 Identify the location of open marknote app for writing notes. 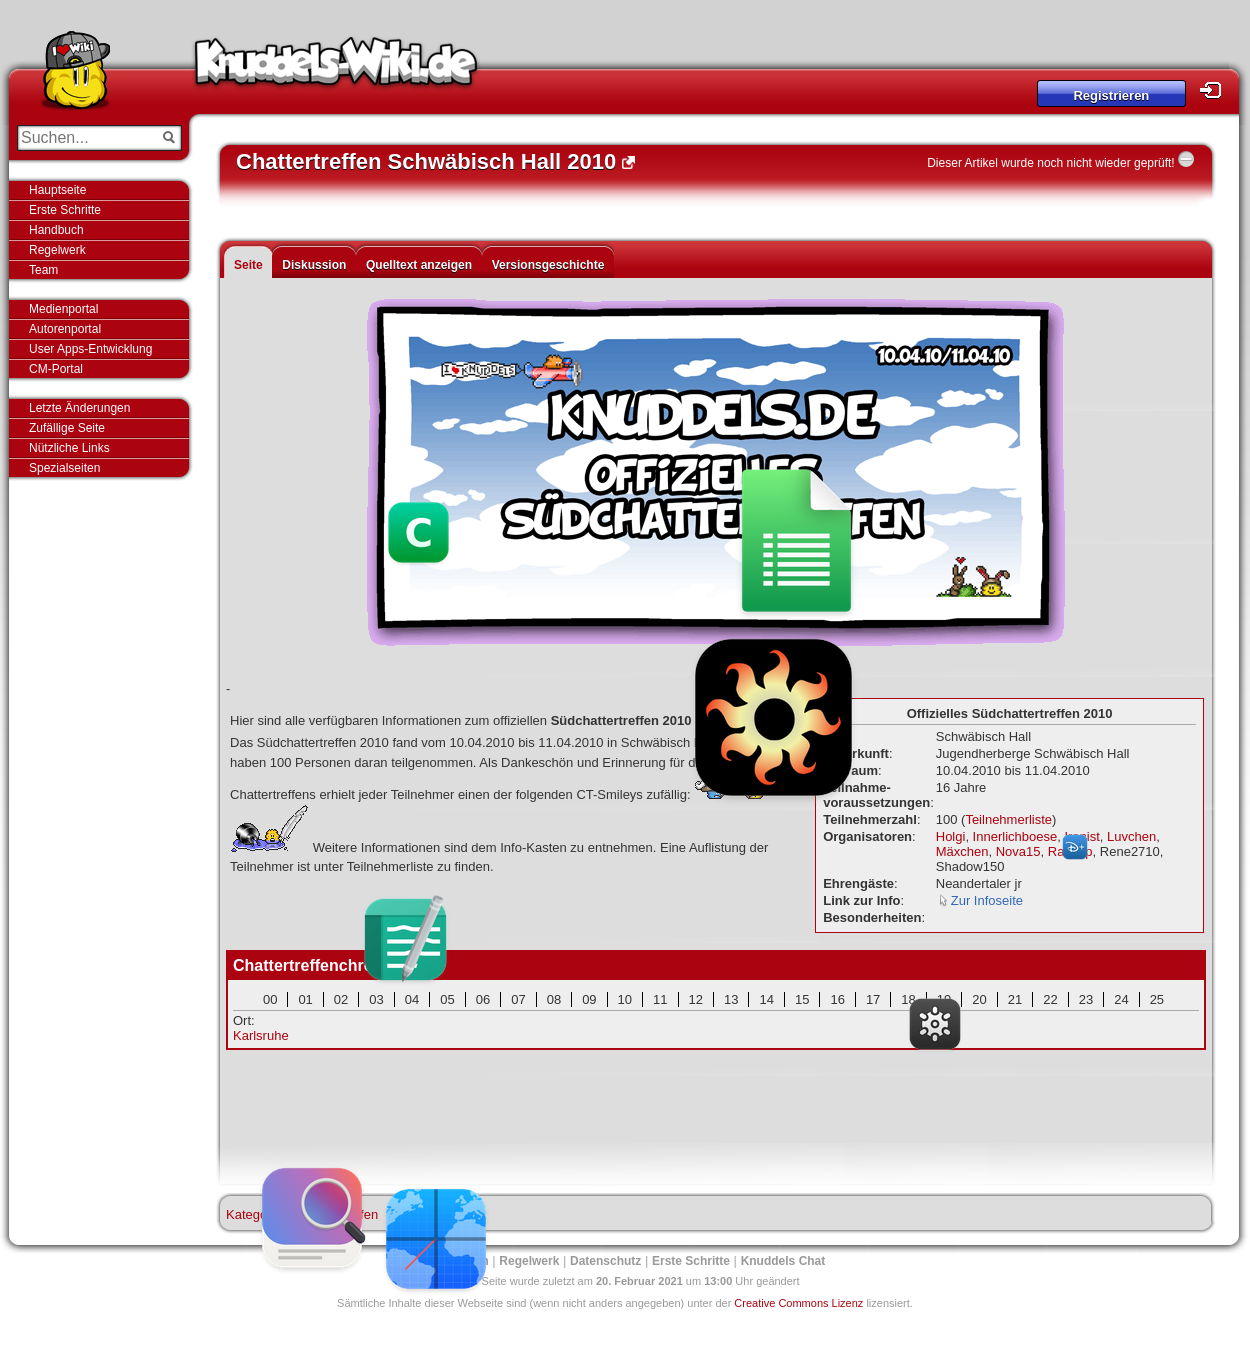
(405, 939).